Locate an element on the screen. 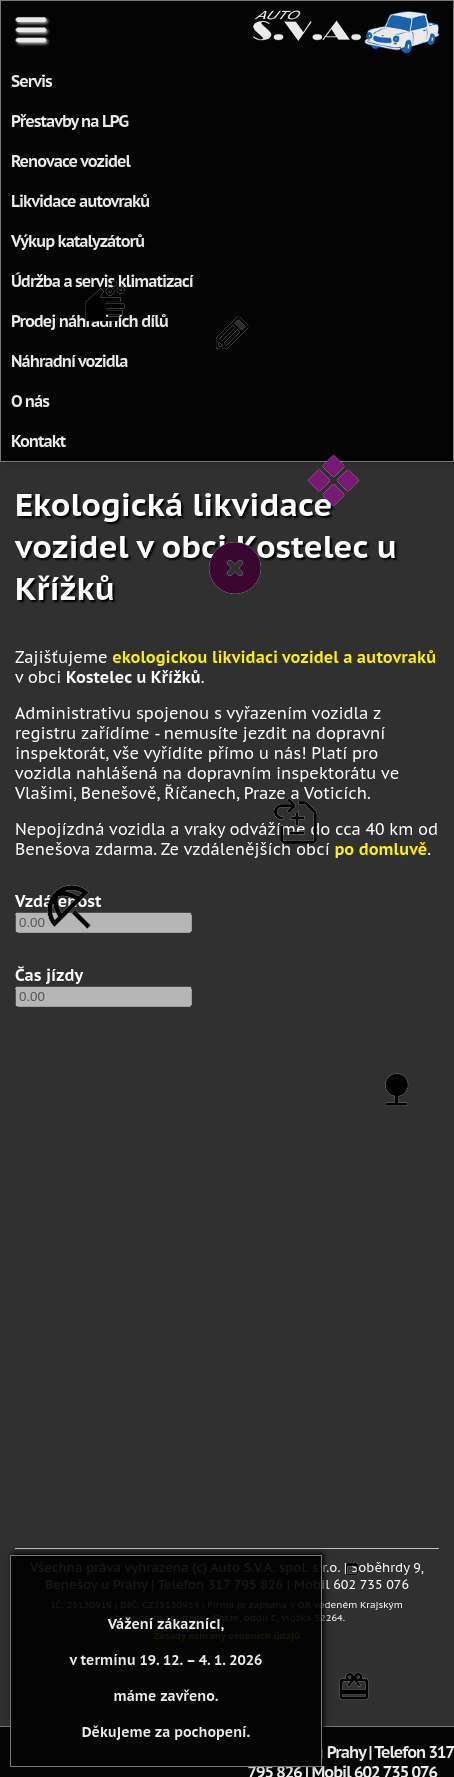 This screenshot has width=454, height=1777. confirmed calendar event is located at coordinates (352, 1569).